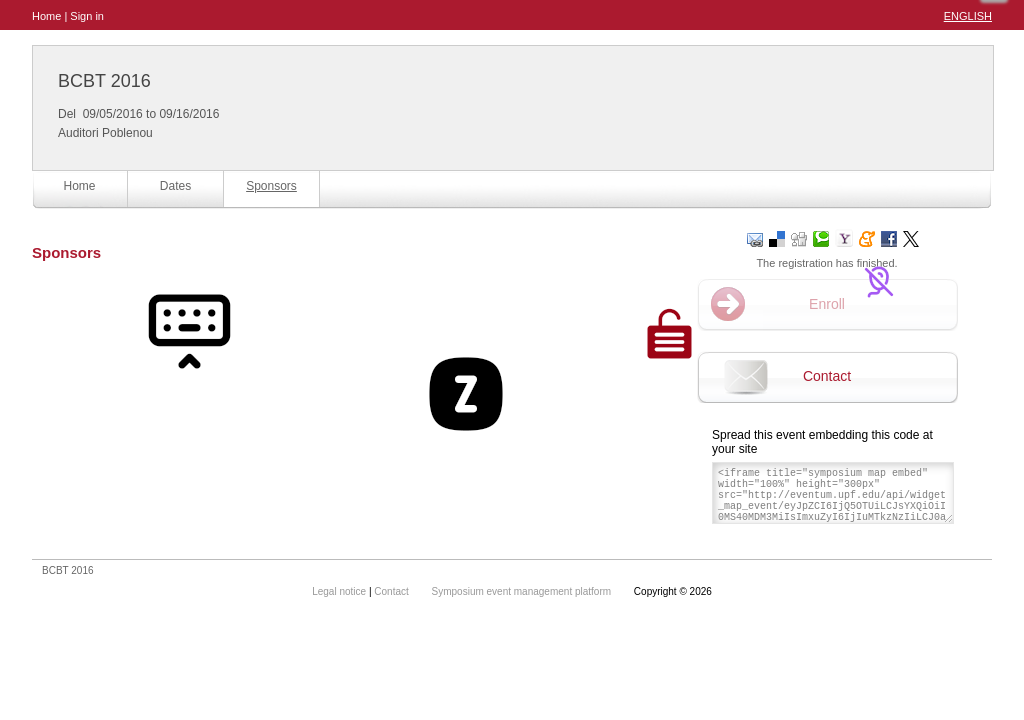 This screenshot has height=720, width=1024. What do you see at coordinates (466, 394) in the screenshot?
I see `app icon for a service or brand starting with "Z"` at bounding box center [466, 394].